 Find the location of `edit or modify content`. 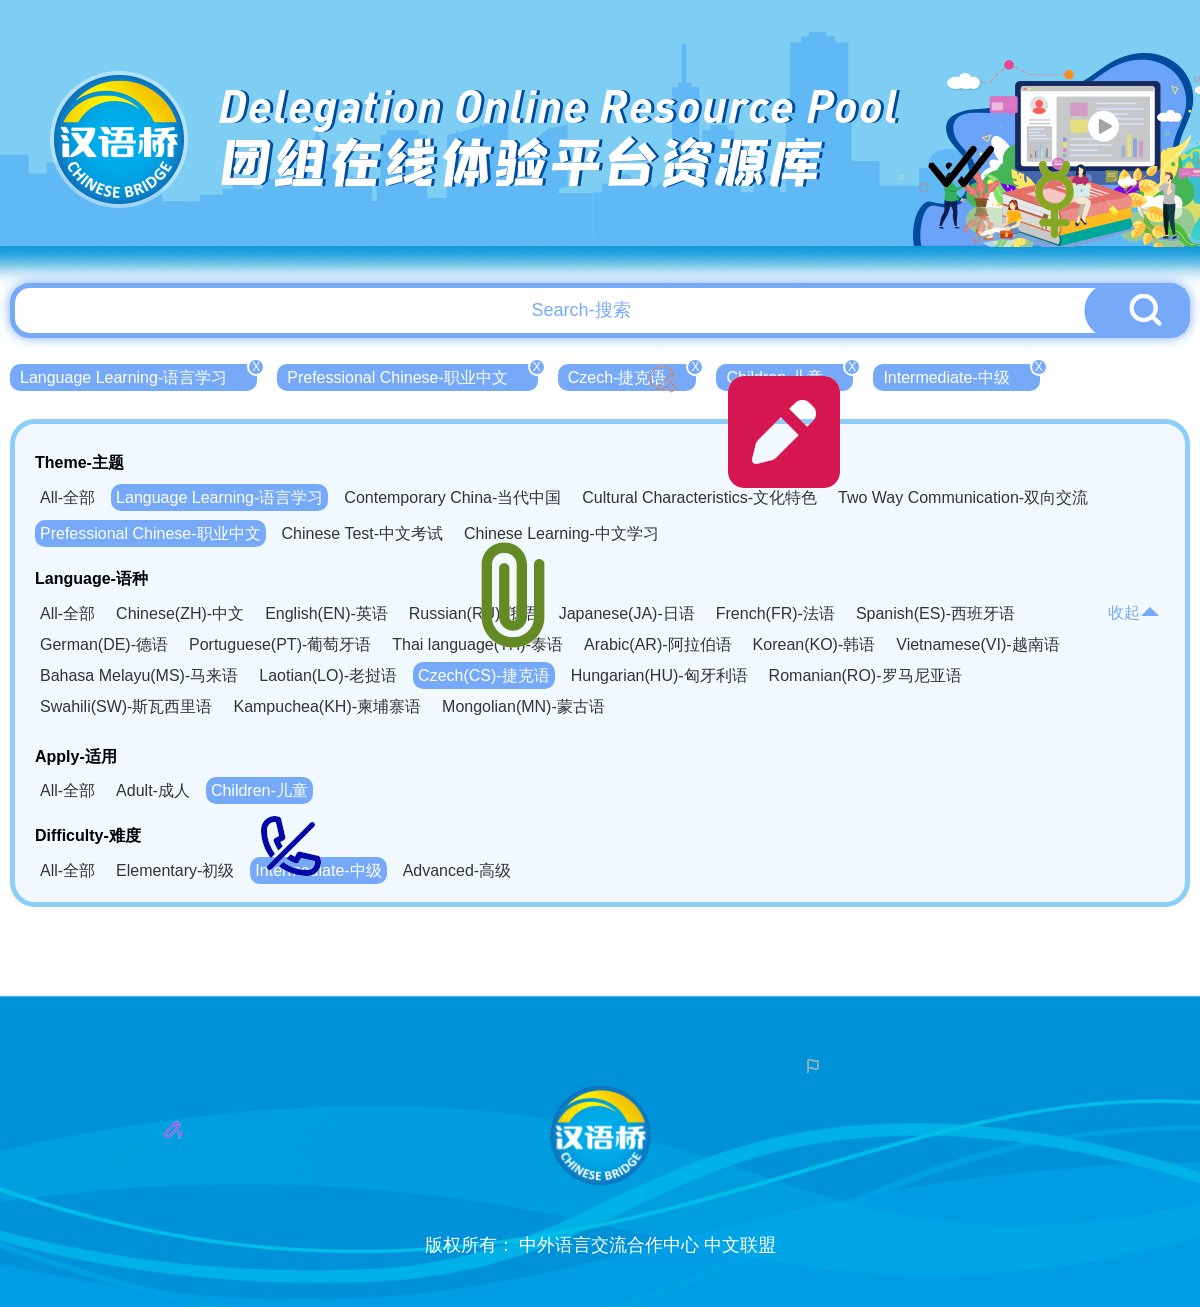

edit or modify content is located at coordinates (784, 432).